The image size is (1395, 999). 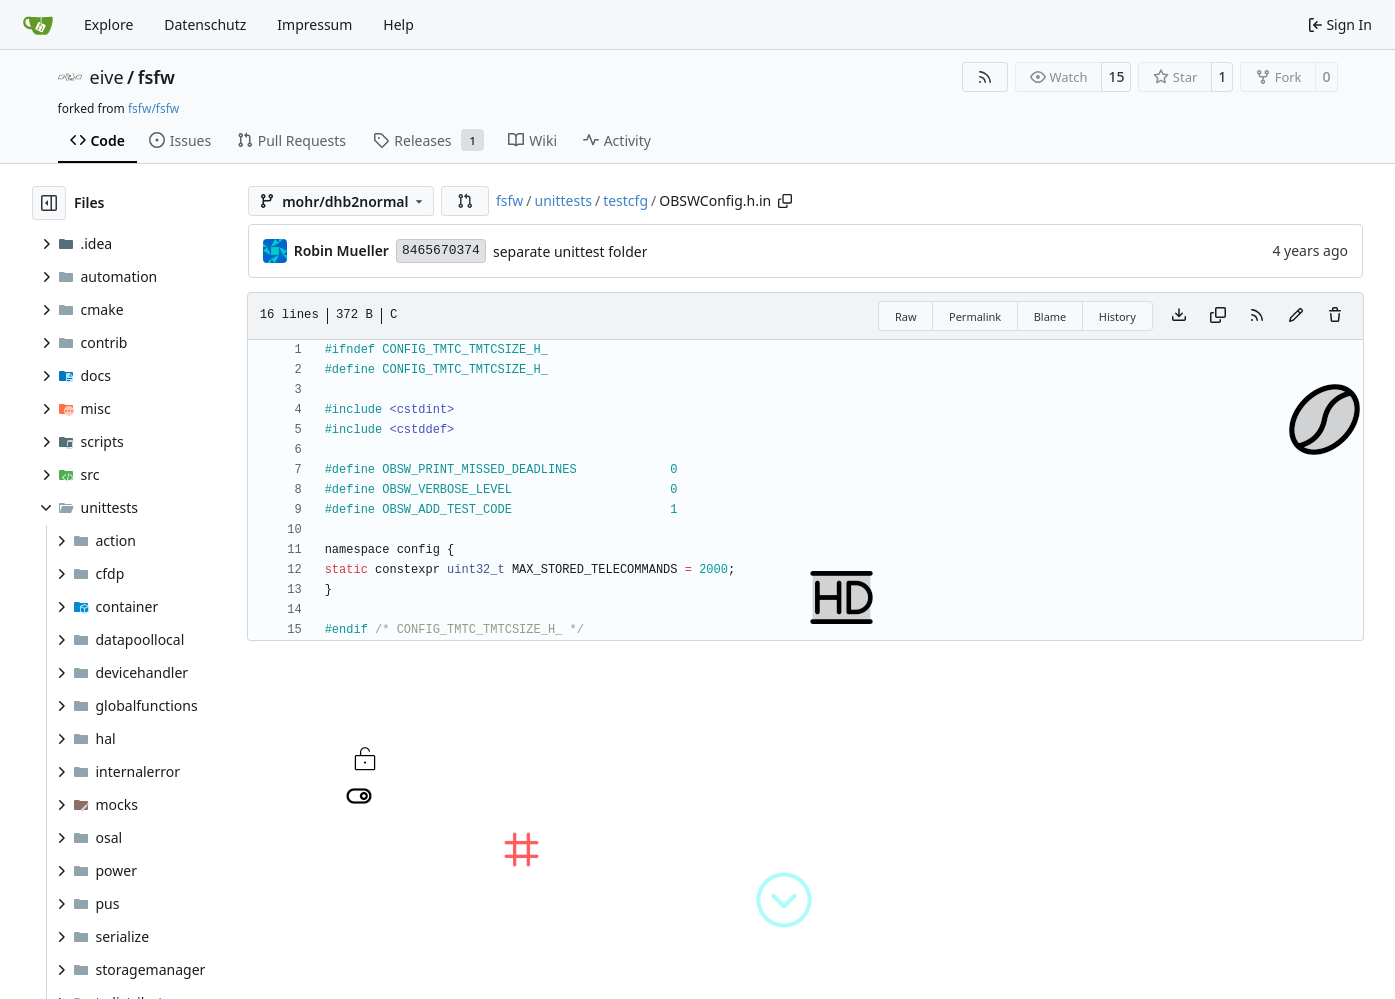 I want to click on access coffee shop or café locations, so click(x=1324, y=419).